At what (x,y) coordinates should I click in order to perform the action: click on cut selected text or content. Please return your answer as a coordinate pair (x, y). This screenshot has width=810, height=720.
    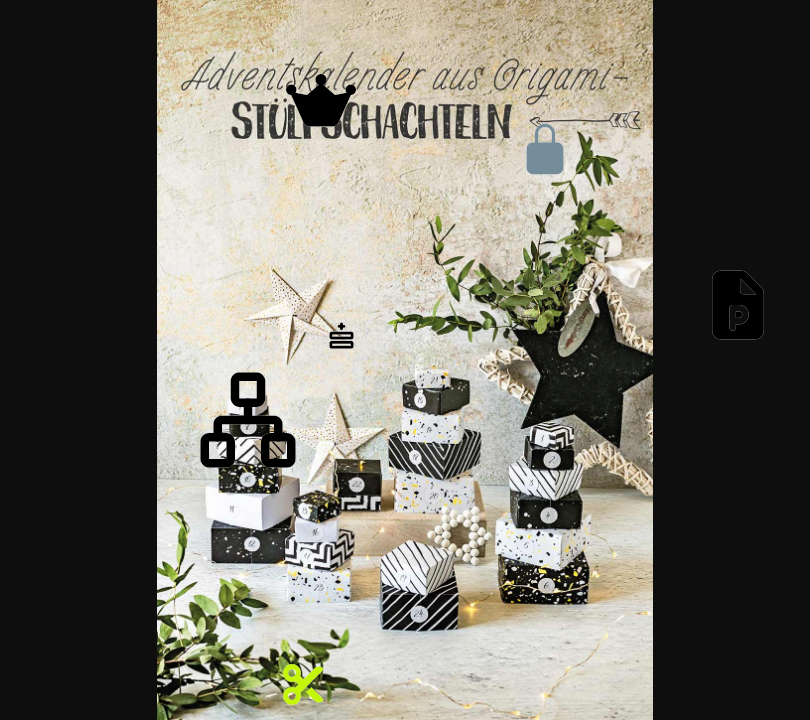
    Looking at the image, I should click on (303, 684).